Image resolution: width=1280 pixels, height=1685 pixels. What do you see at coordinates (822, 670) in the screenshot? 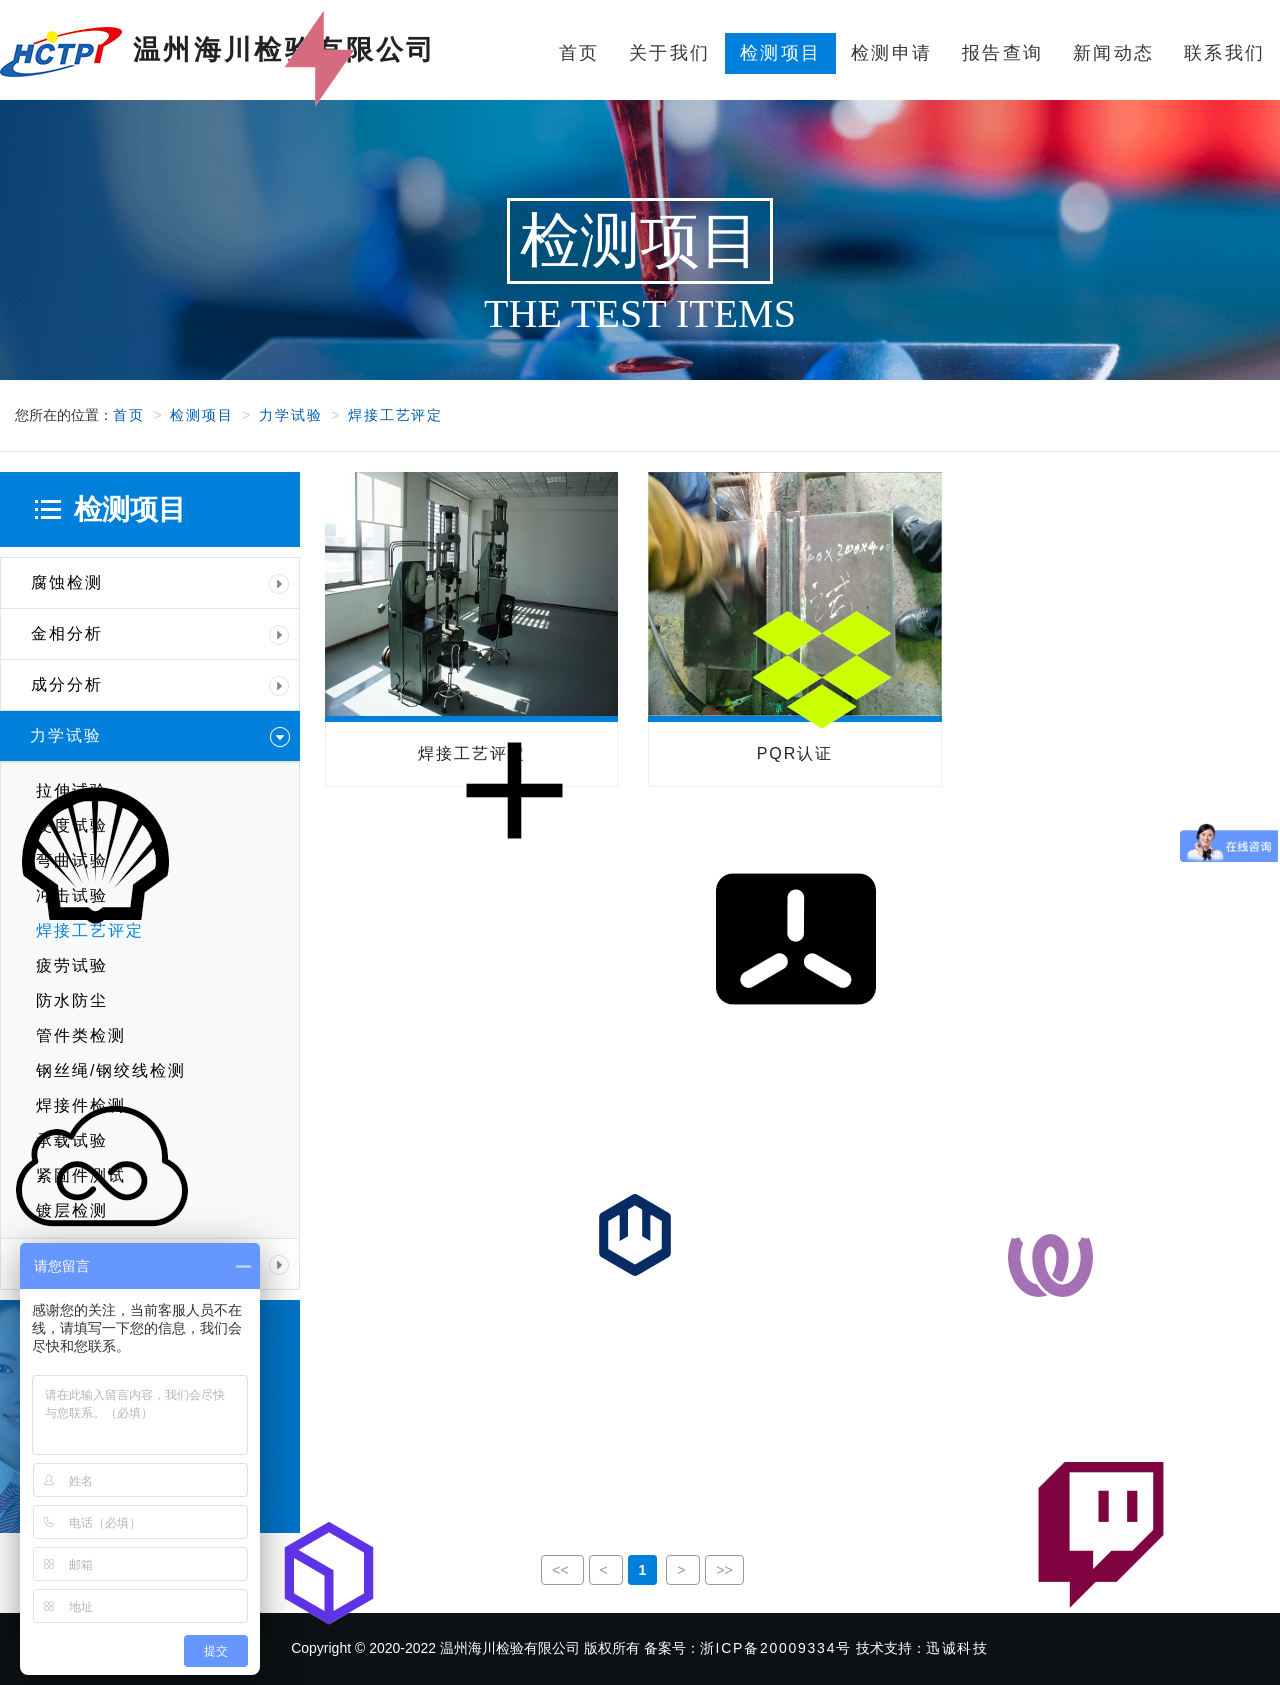
I see `open Dropbox cloud storage` at bounding box center [822, 670].